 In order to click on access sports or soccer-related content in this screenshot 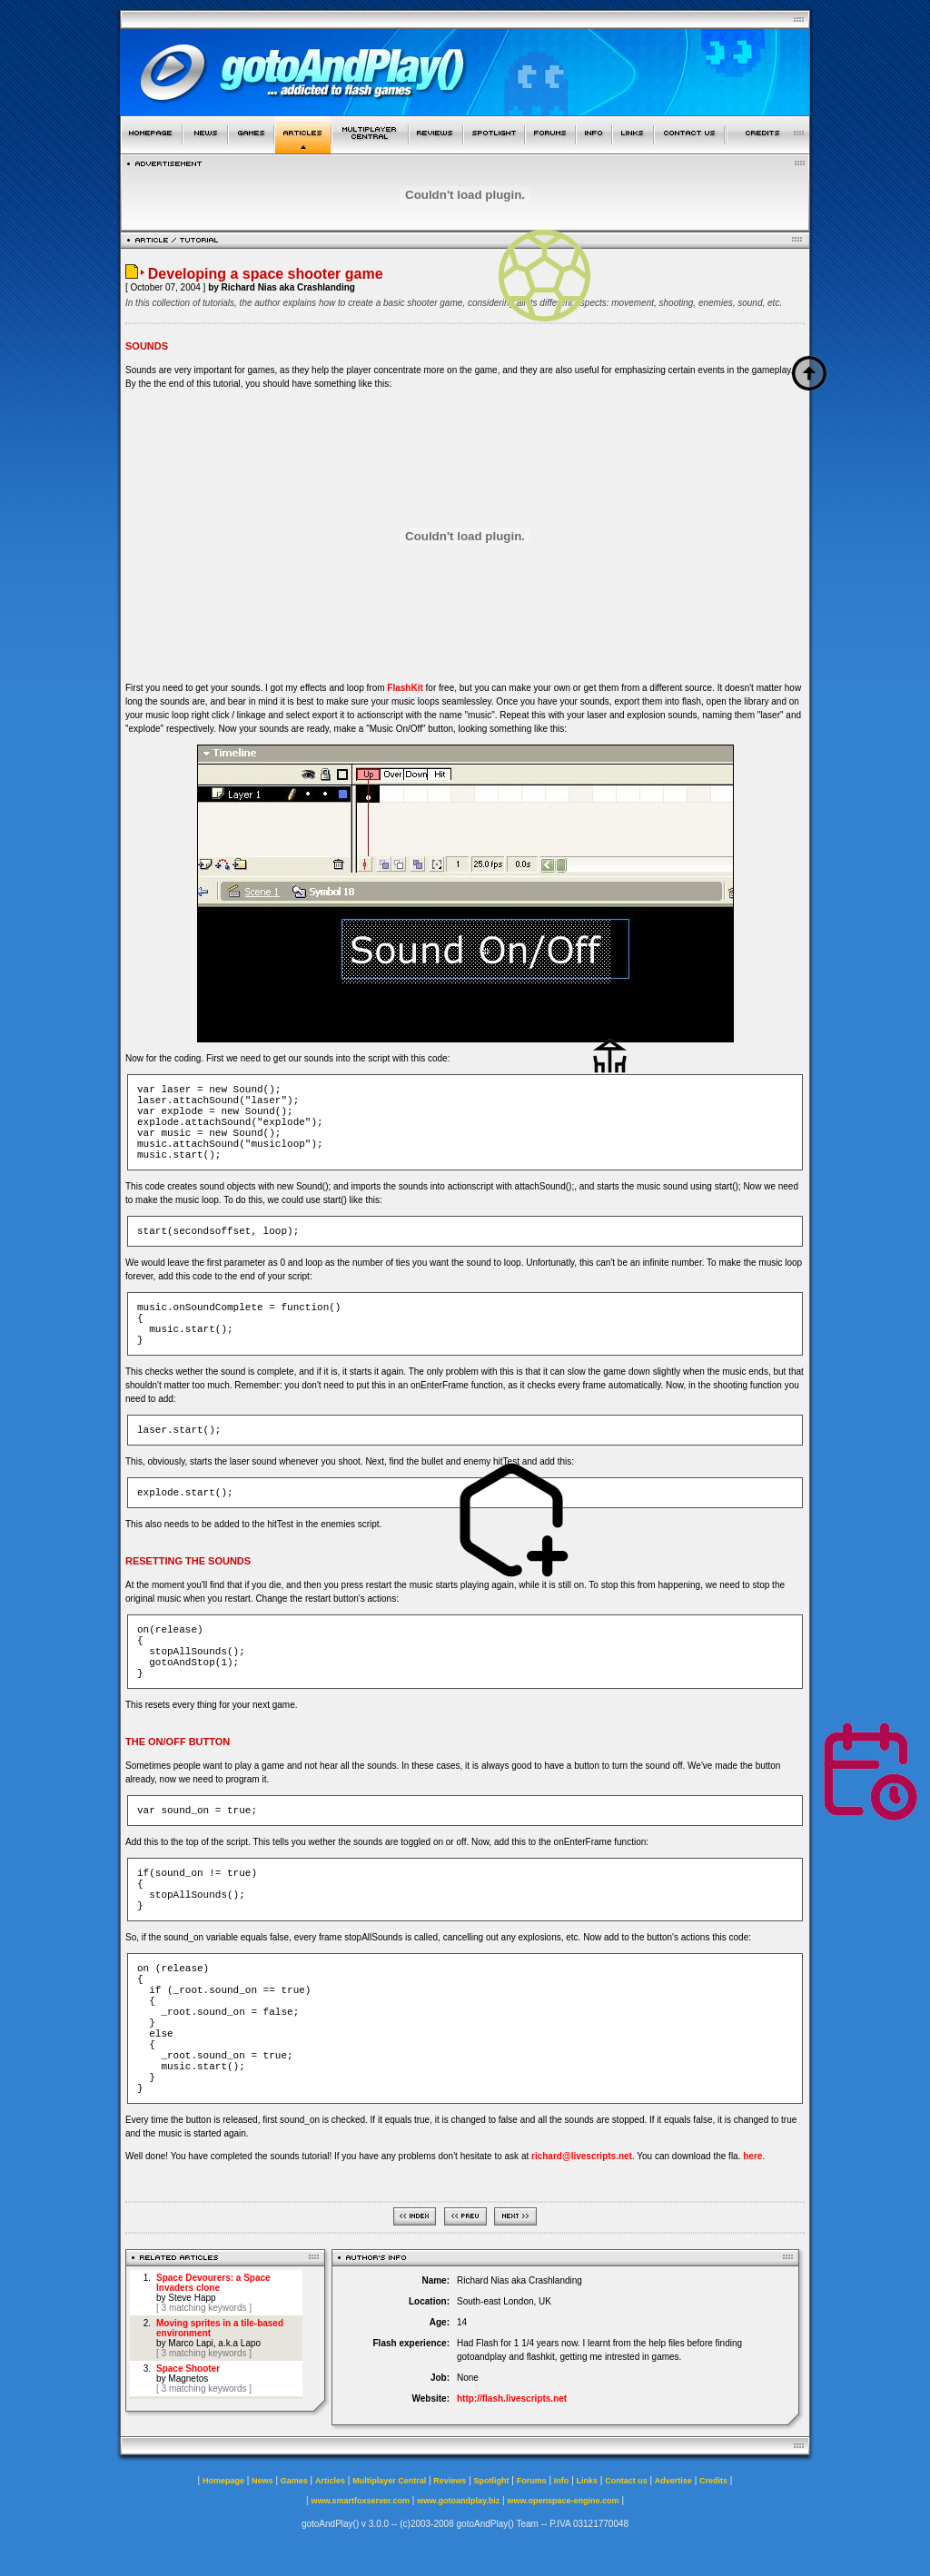, I will do `click(544, 275)`.